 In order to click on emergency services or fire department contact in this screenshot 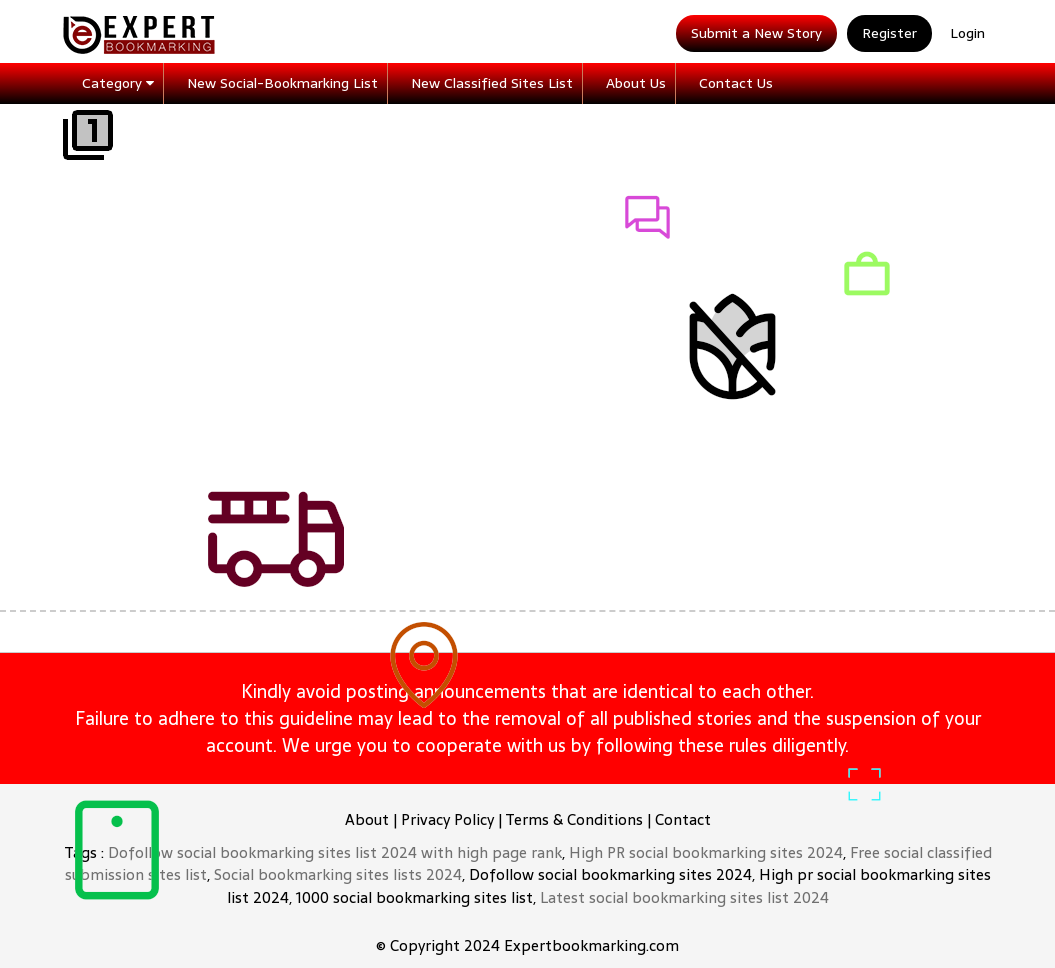, I will do `click(271, 532)`.